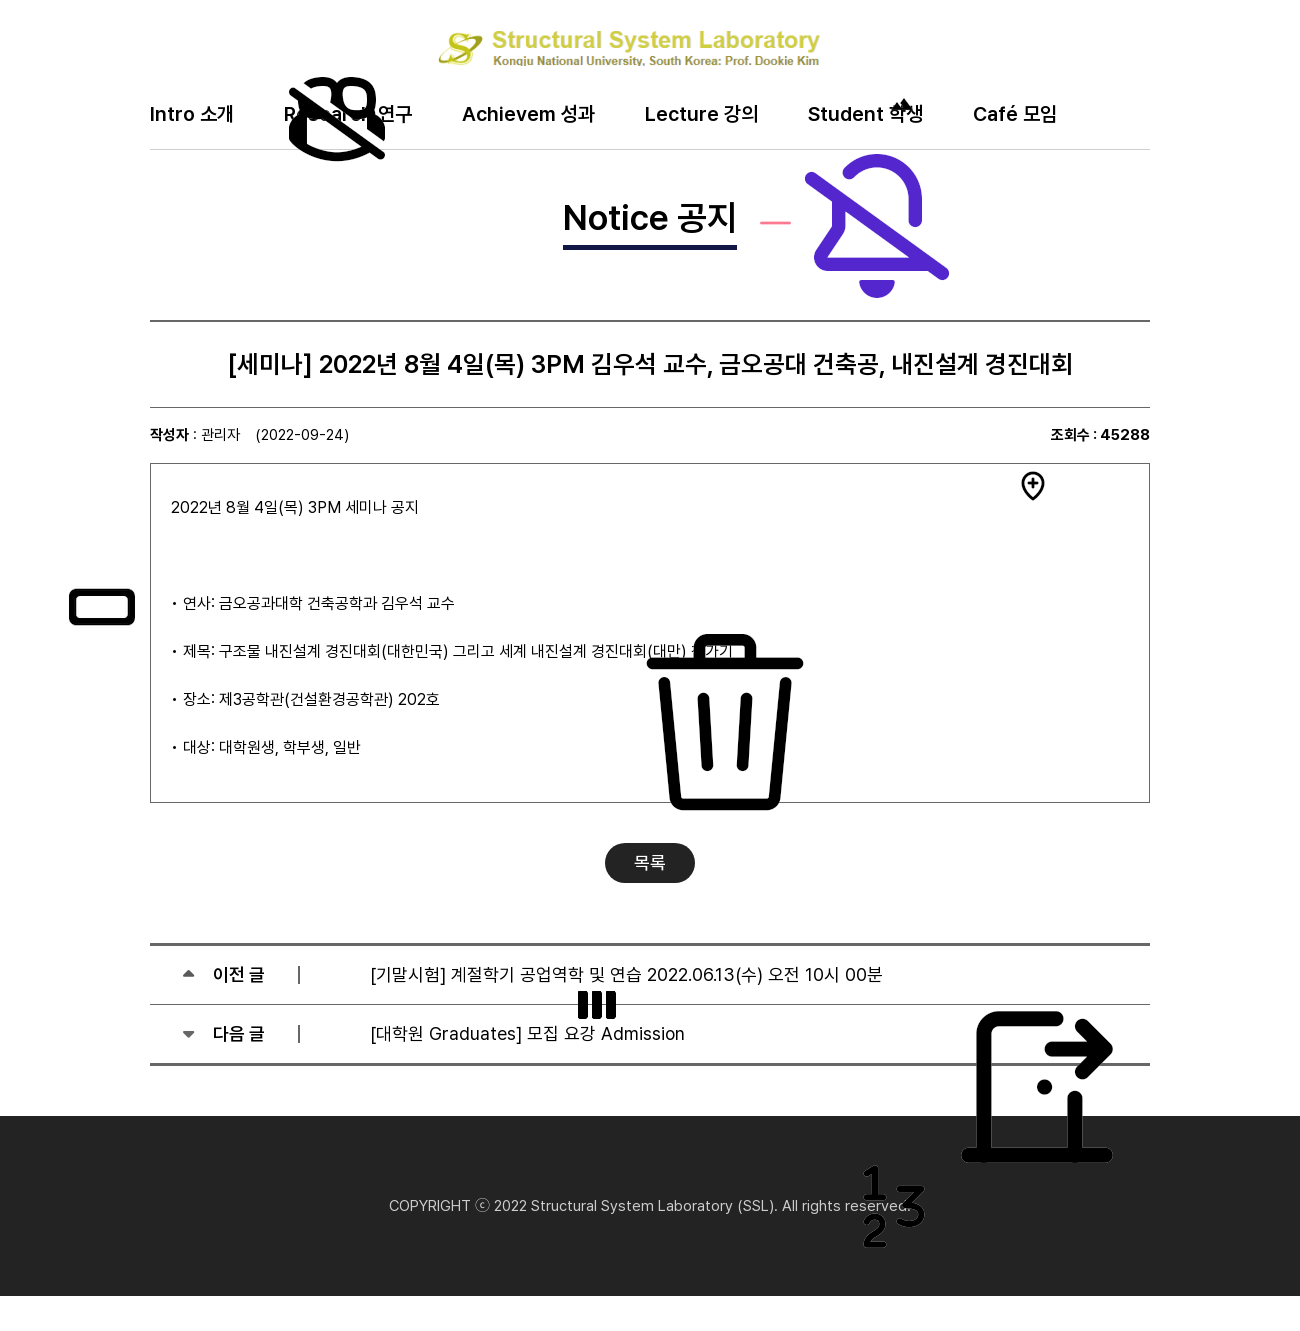  What do you see at coordinates (337, 119) in the screenshot?
I see `GitHub Copilot is unavailable or experiencing an error` at bounding box center [337, 119].